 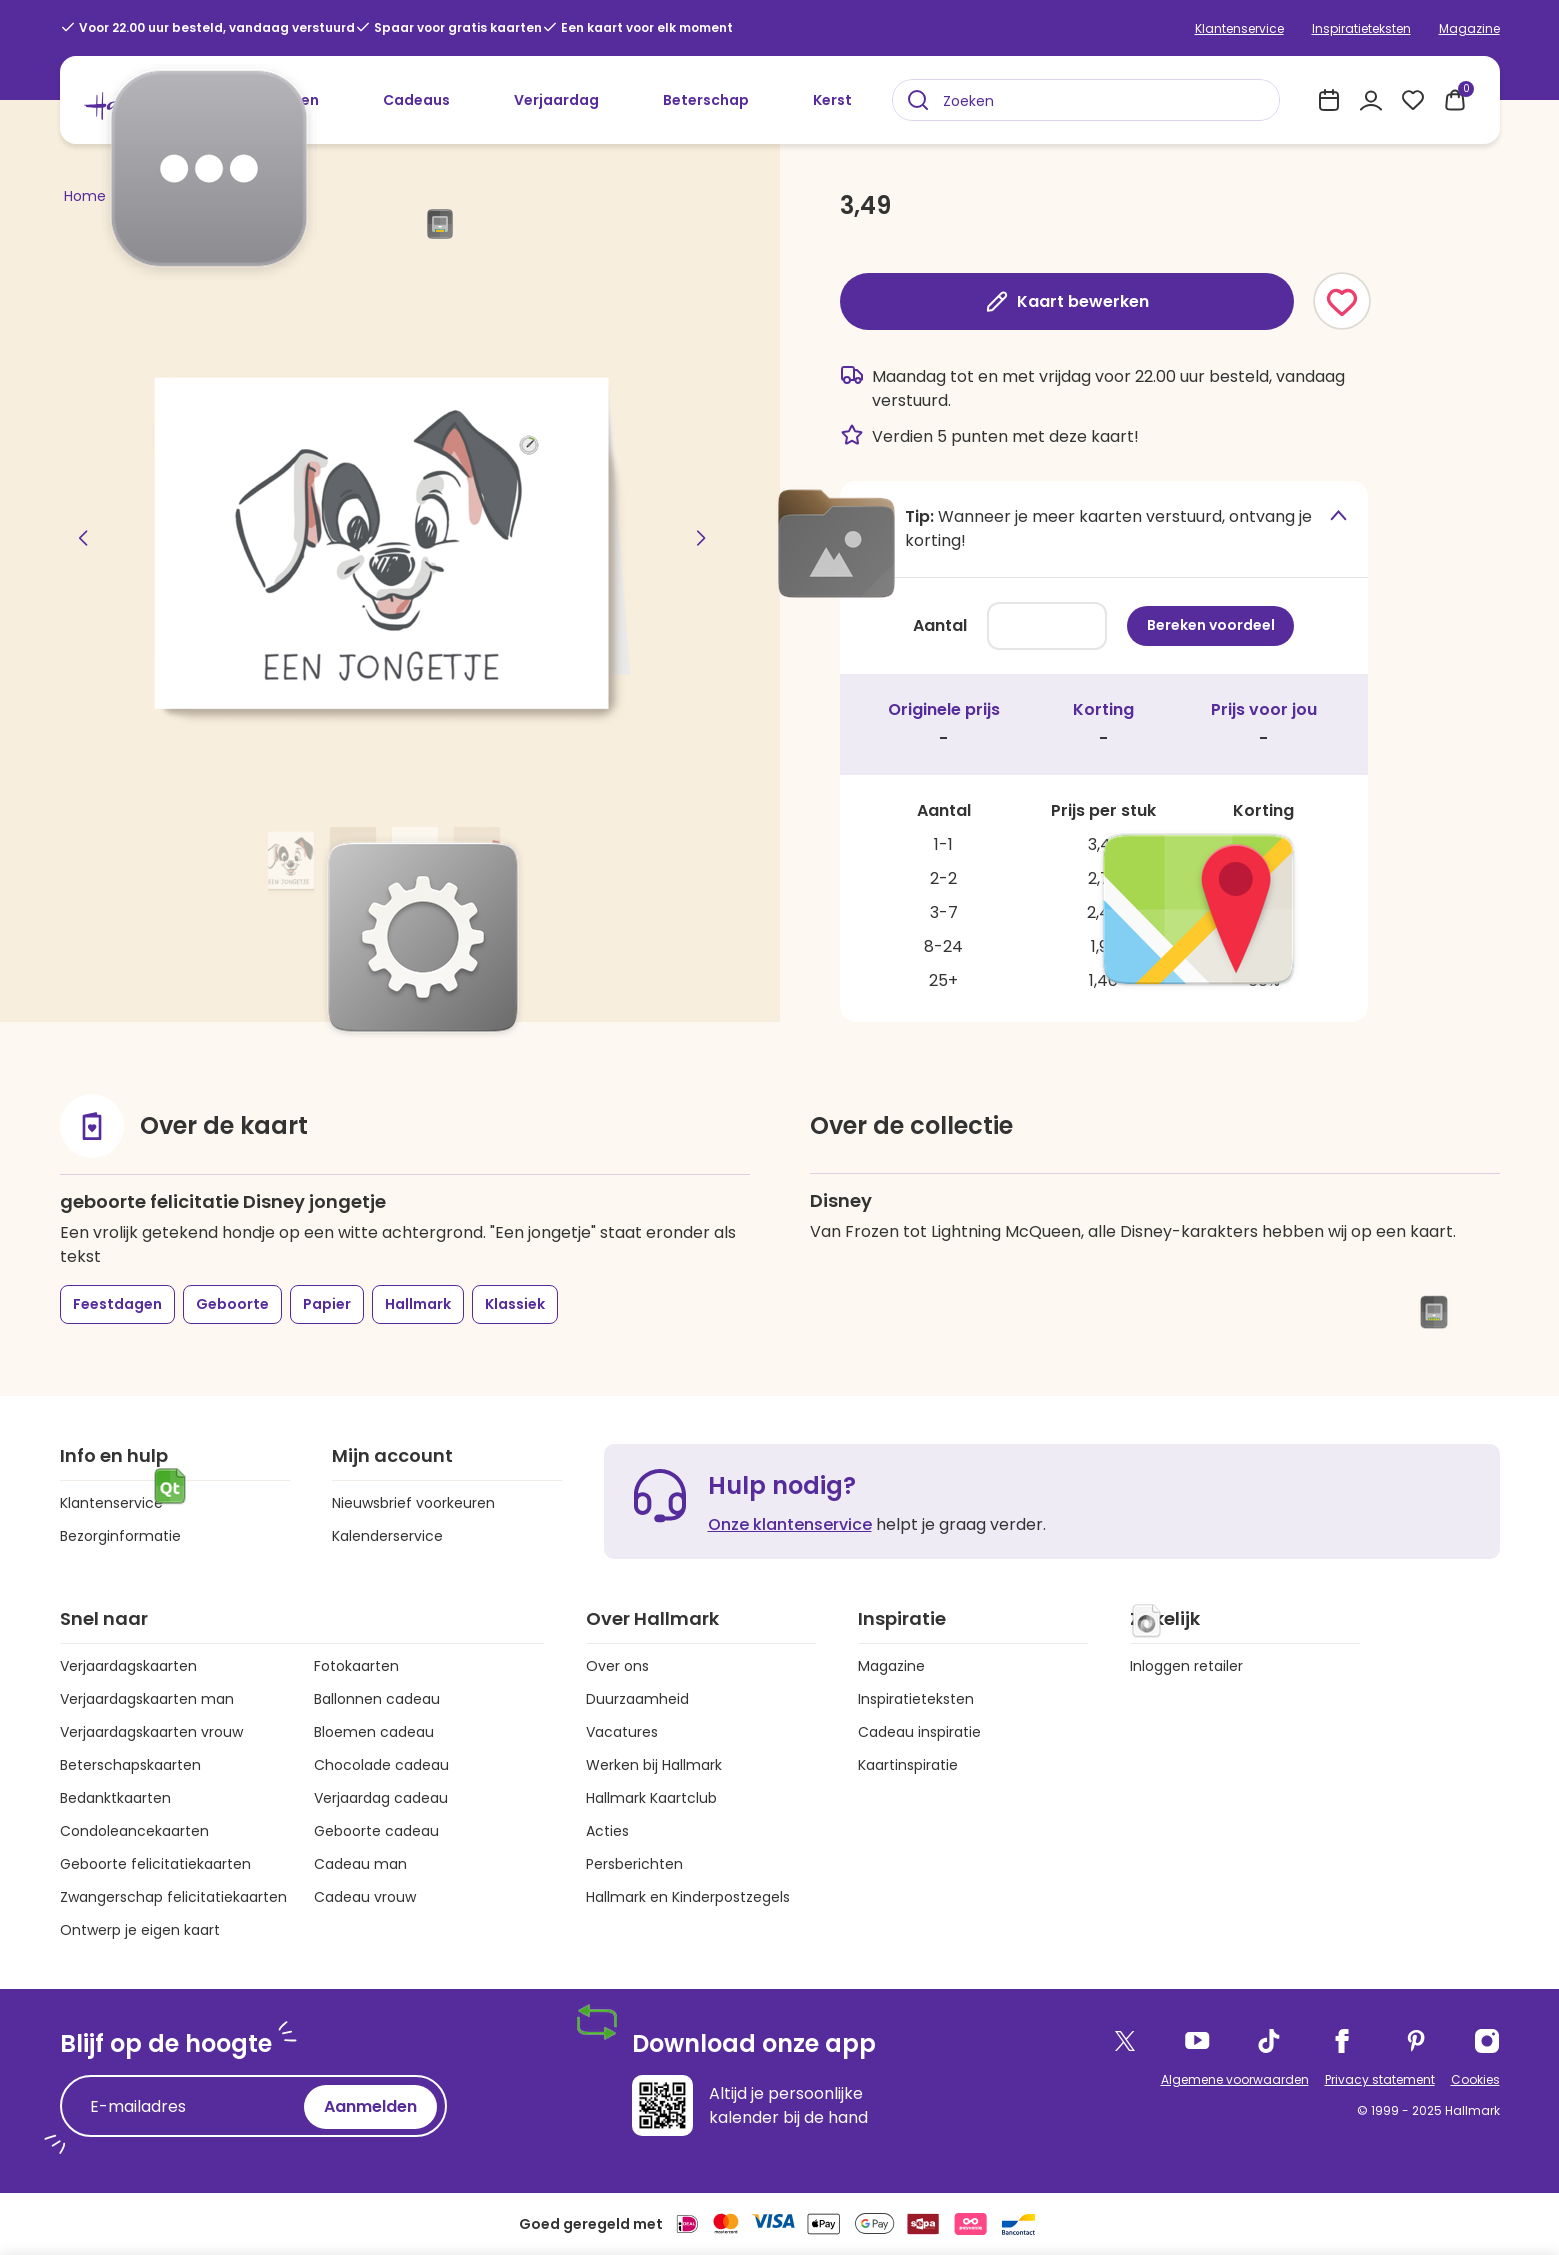 I want to click on open sysprof system profiler, so click(x=529, y=445).